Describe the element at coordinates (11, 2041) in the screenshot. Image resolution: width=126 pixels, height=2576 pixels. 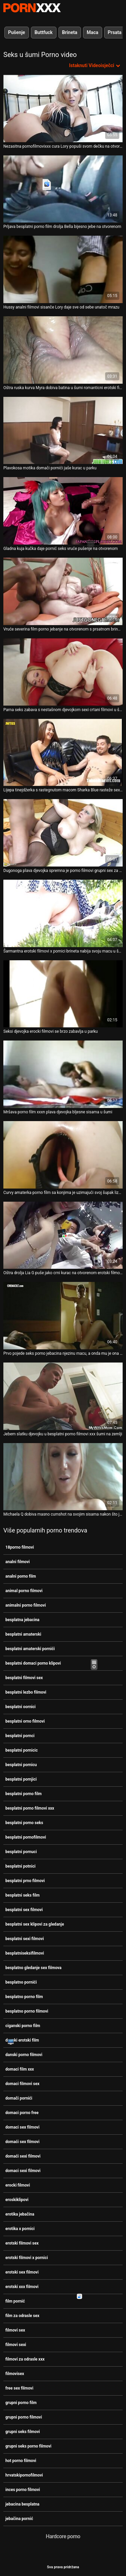
I see `represents this mac in system preferences or network settings` at that location.